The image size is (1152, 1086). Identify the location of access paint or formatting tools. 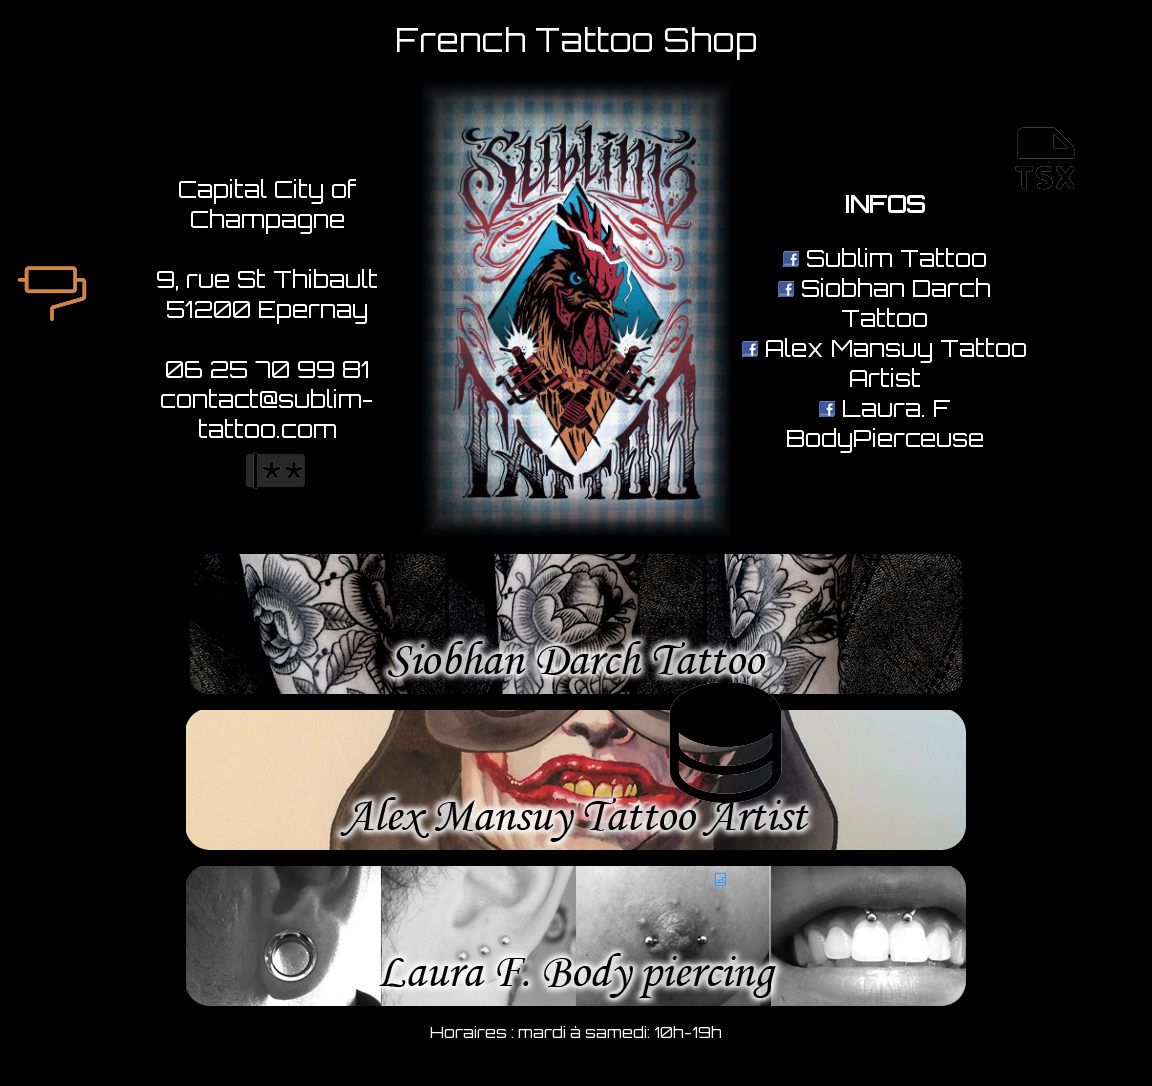
(52, 289).